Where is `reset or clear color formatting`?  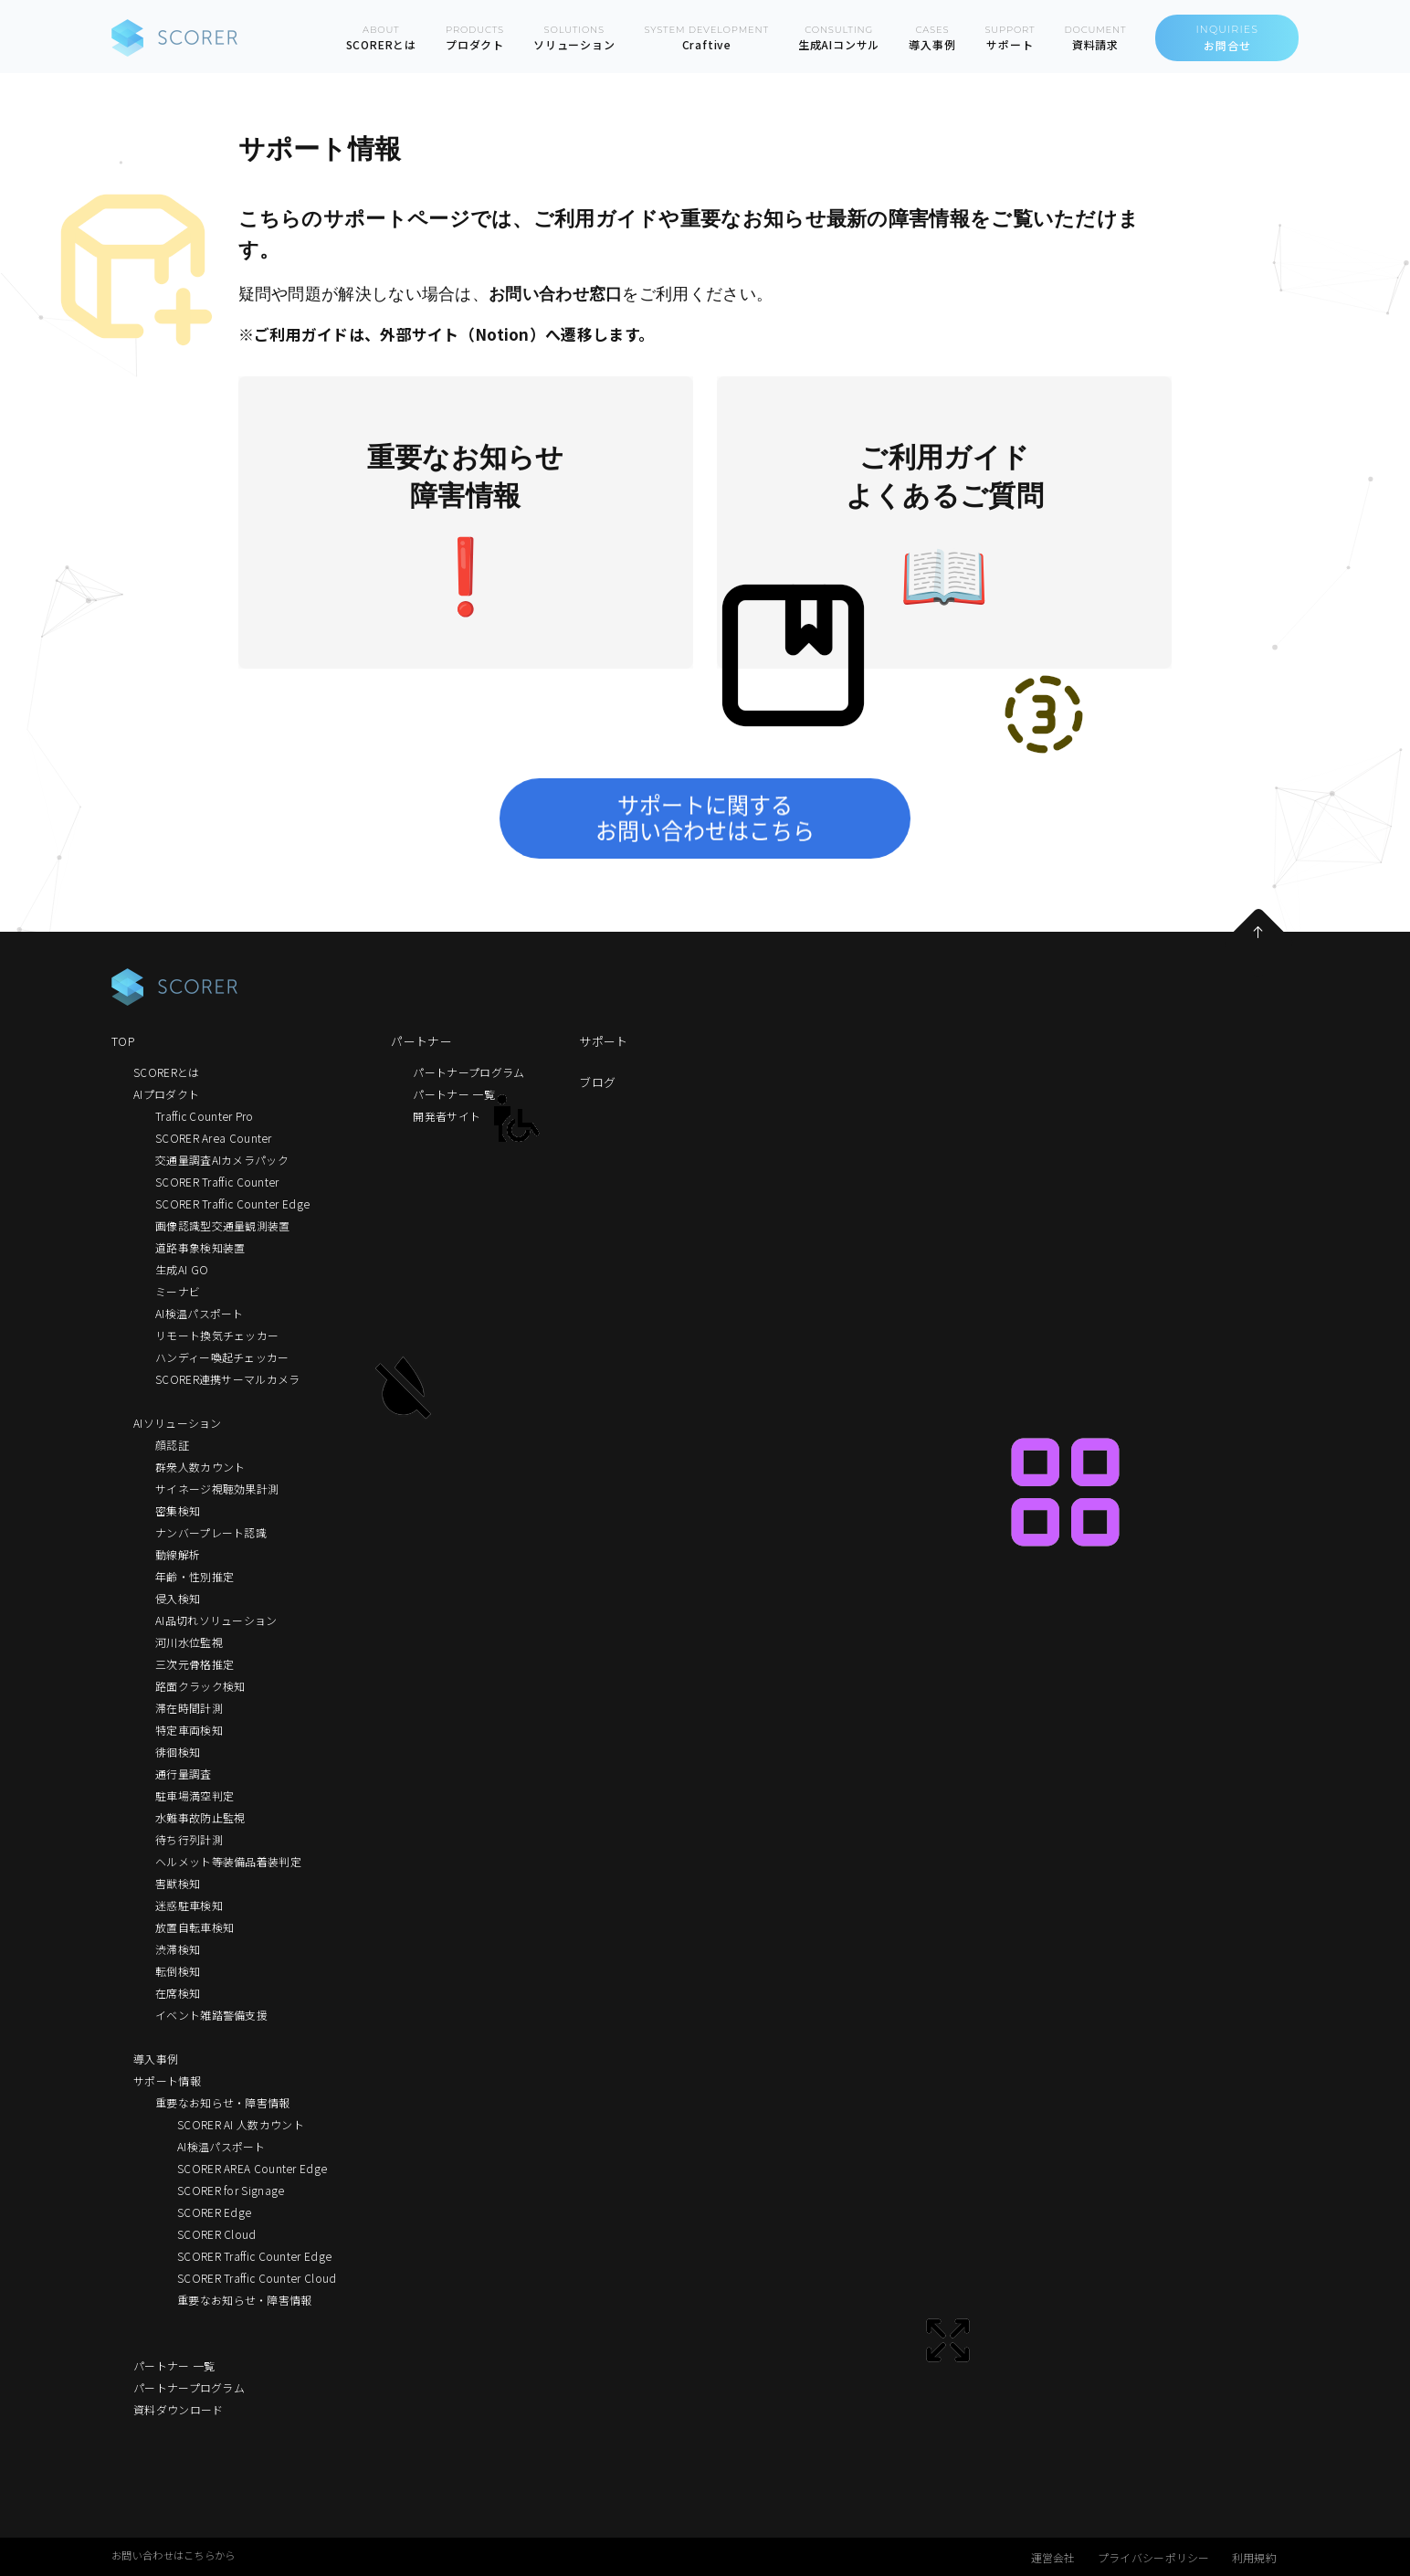
reset or clear color formatting is located at coordinates (403, 1387).